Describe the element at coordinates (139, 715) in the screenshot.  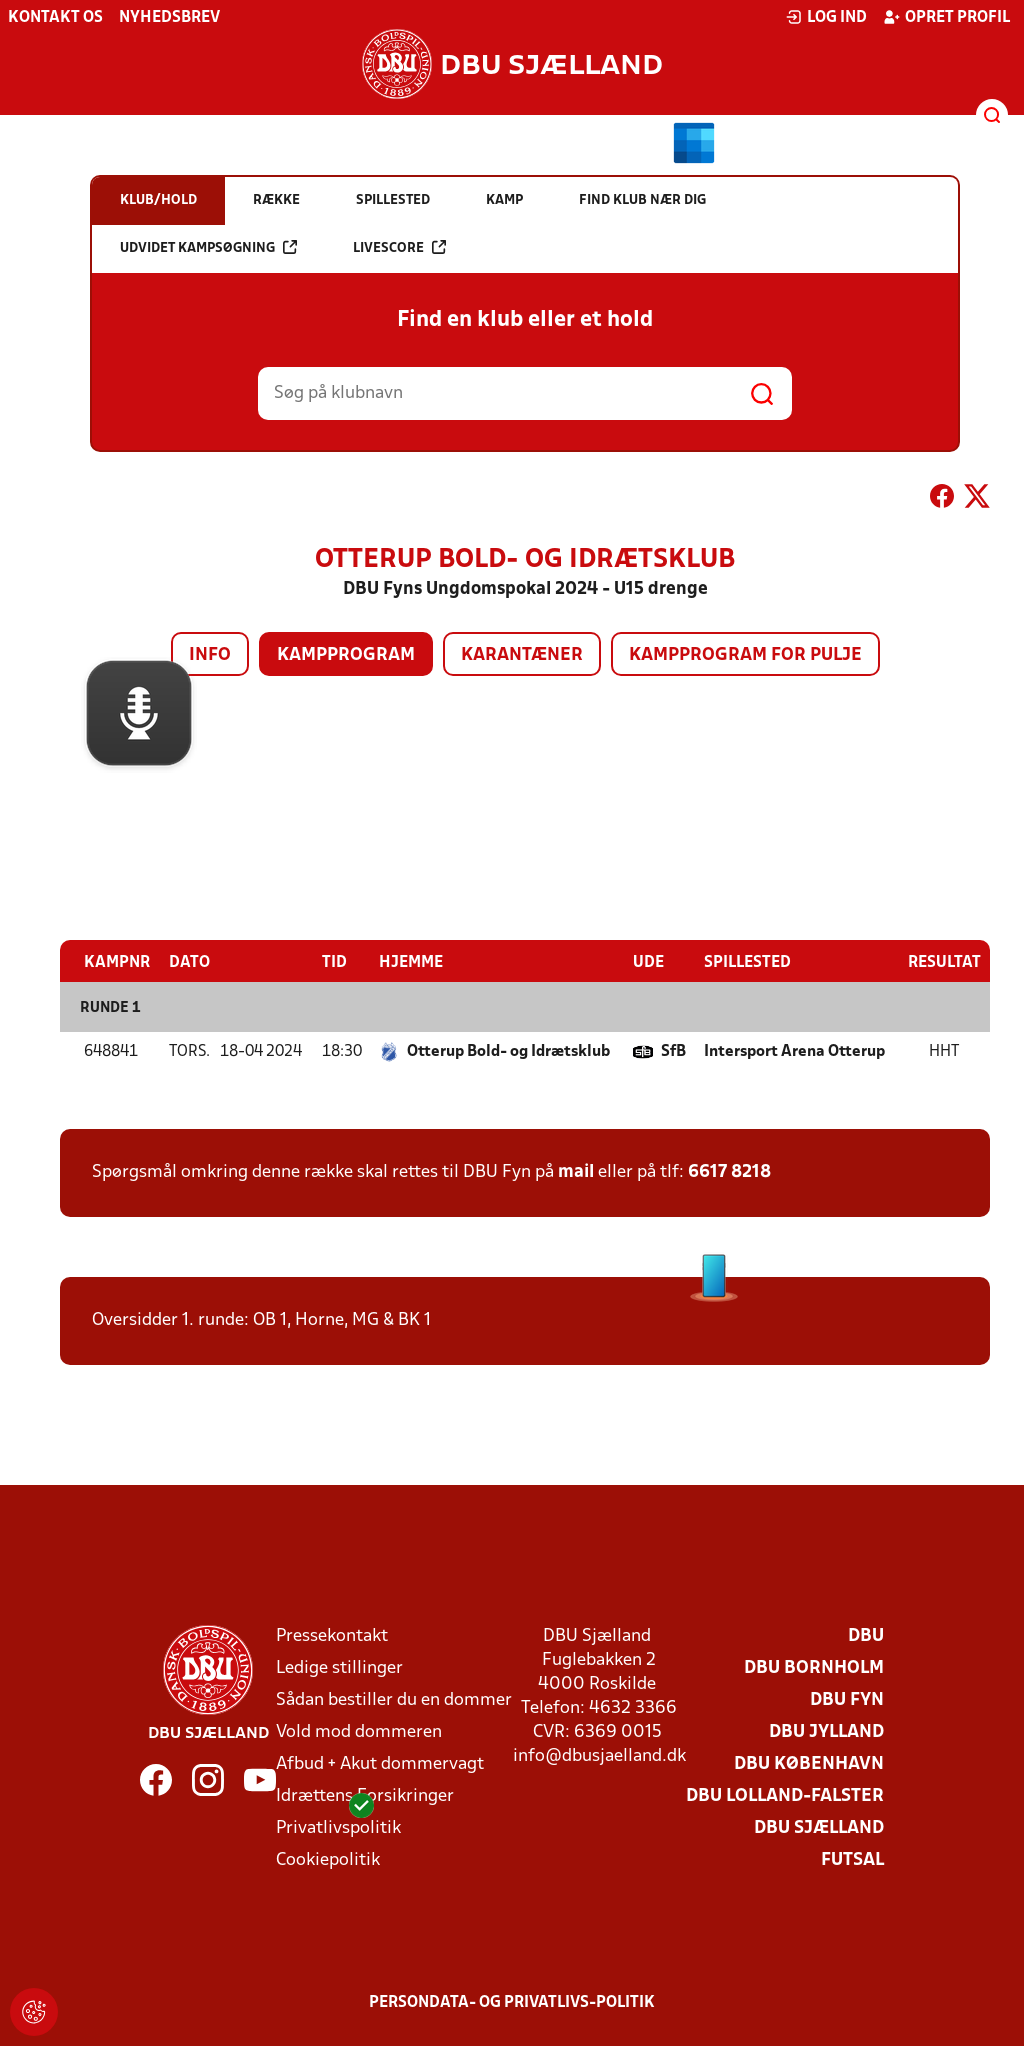
I see `open podcast or audio recording app` at that location.